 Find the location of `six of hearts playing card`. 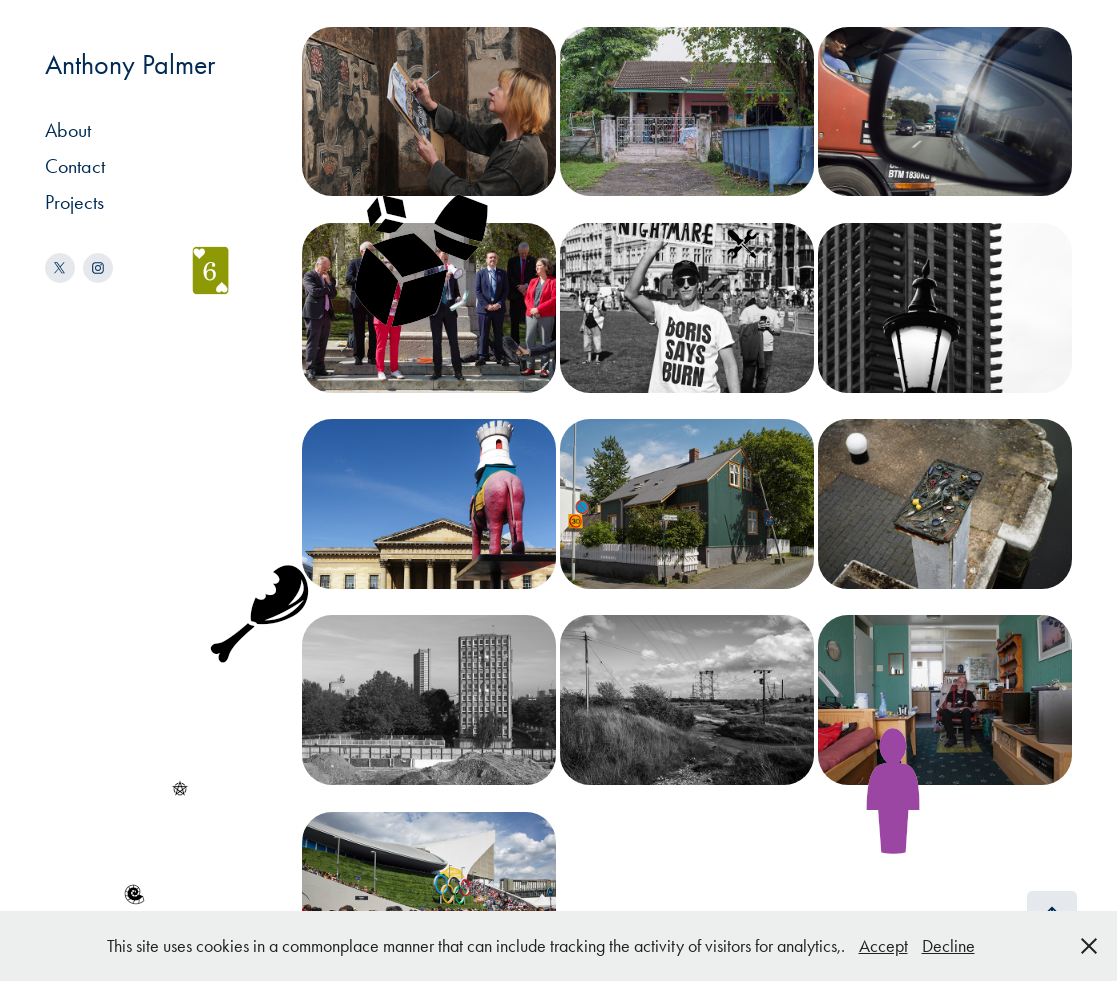

six of hearts playing card is located at coordinates (210, 270).